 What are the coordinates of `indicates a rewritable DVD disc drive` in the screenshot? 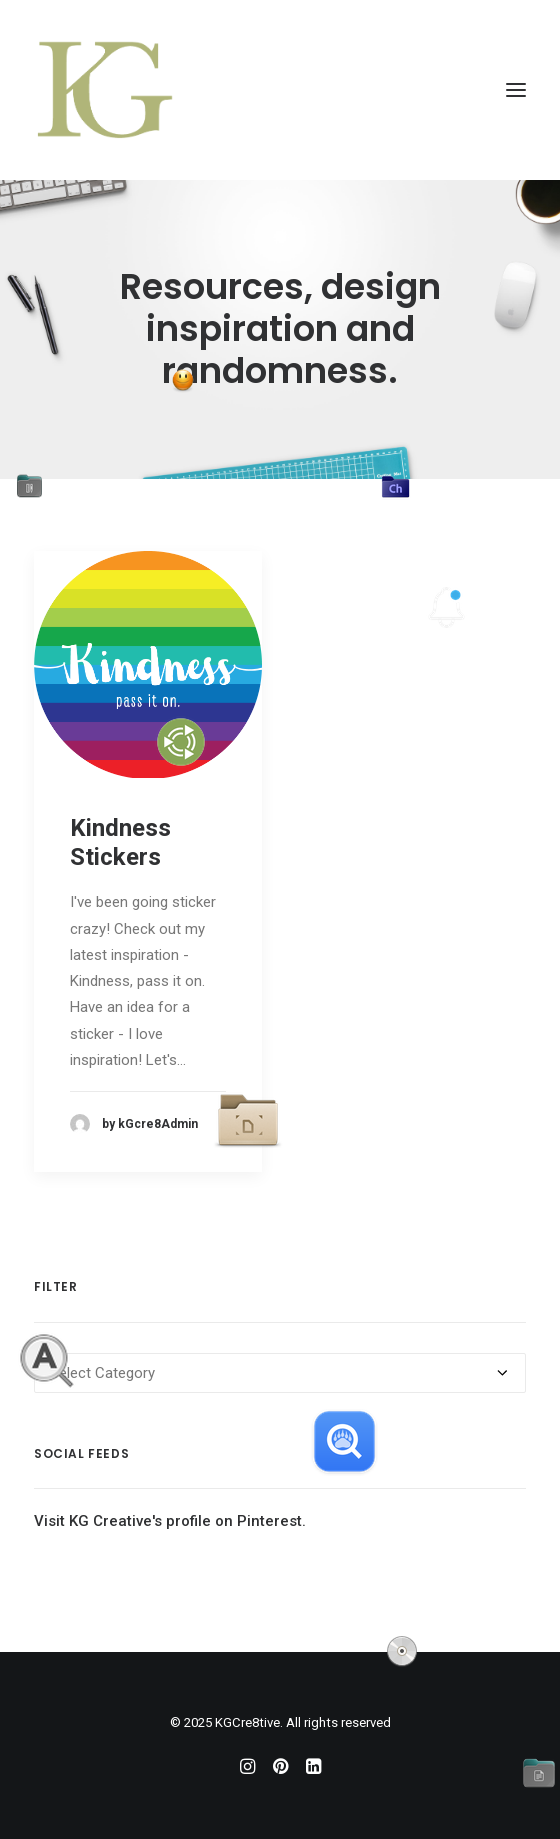 It's located at (402, 1651).